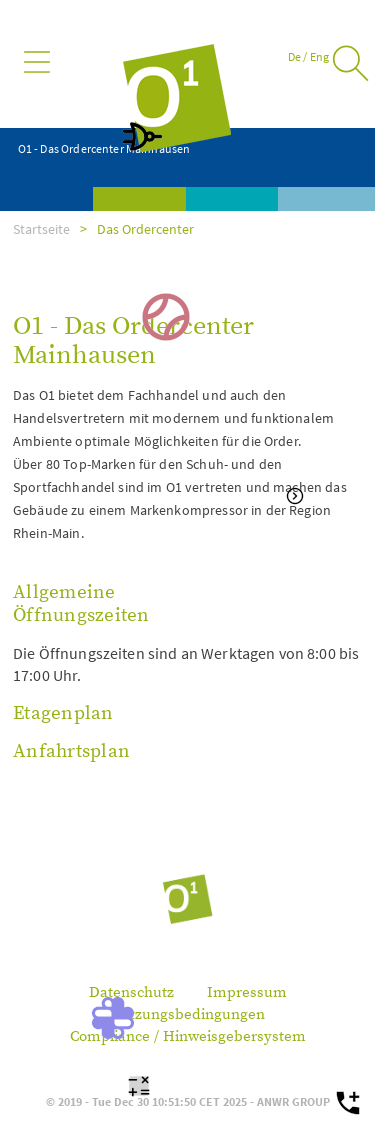 The width and height of the screenshot is (375, 1130). I want to click on add a new contact to your phone, so click(348, 1103).